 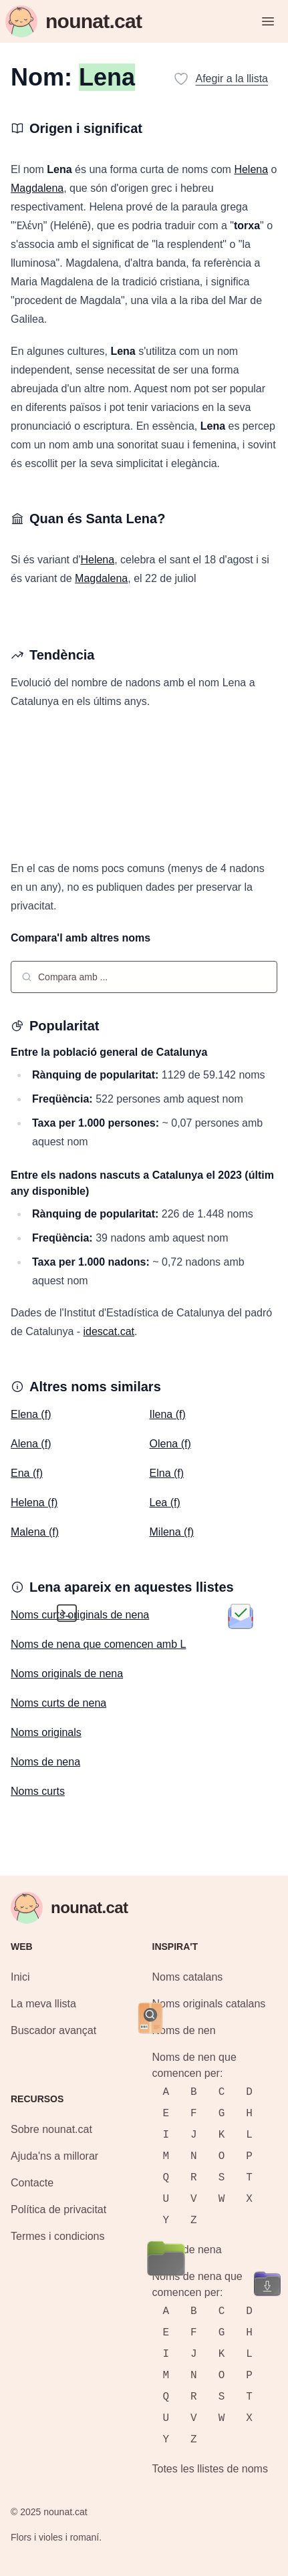 What do you see at coordinates (166, 2258) in the screenshot?
I see `an open folder displaying its contents` at bounding box center [166, 2258].